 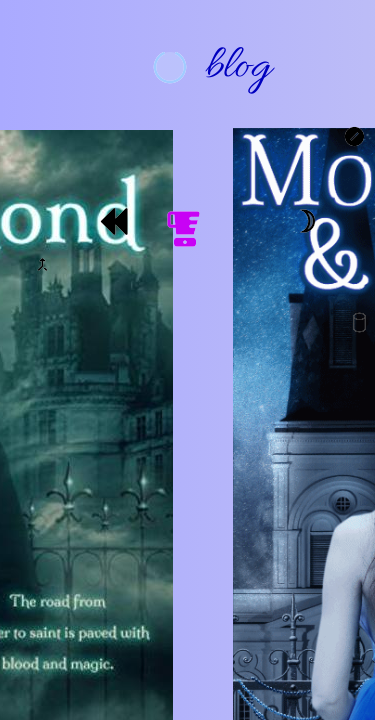 I want to click on represents a database or data storage, so click(x=359, y=322).